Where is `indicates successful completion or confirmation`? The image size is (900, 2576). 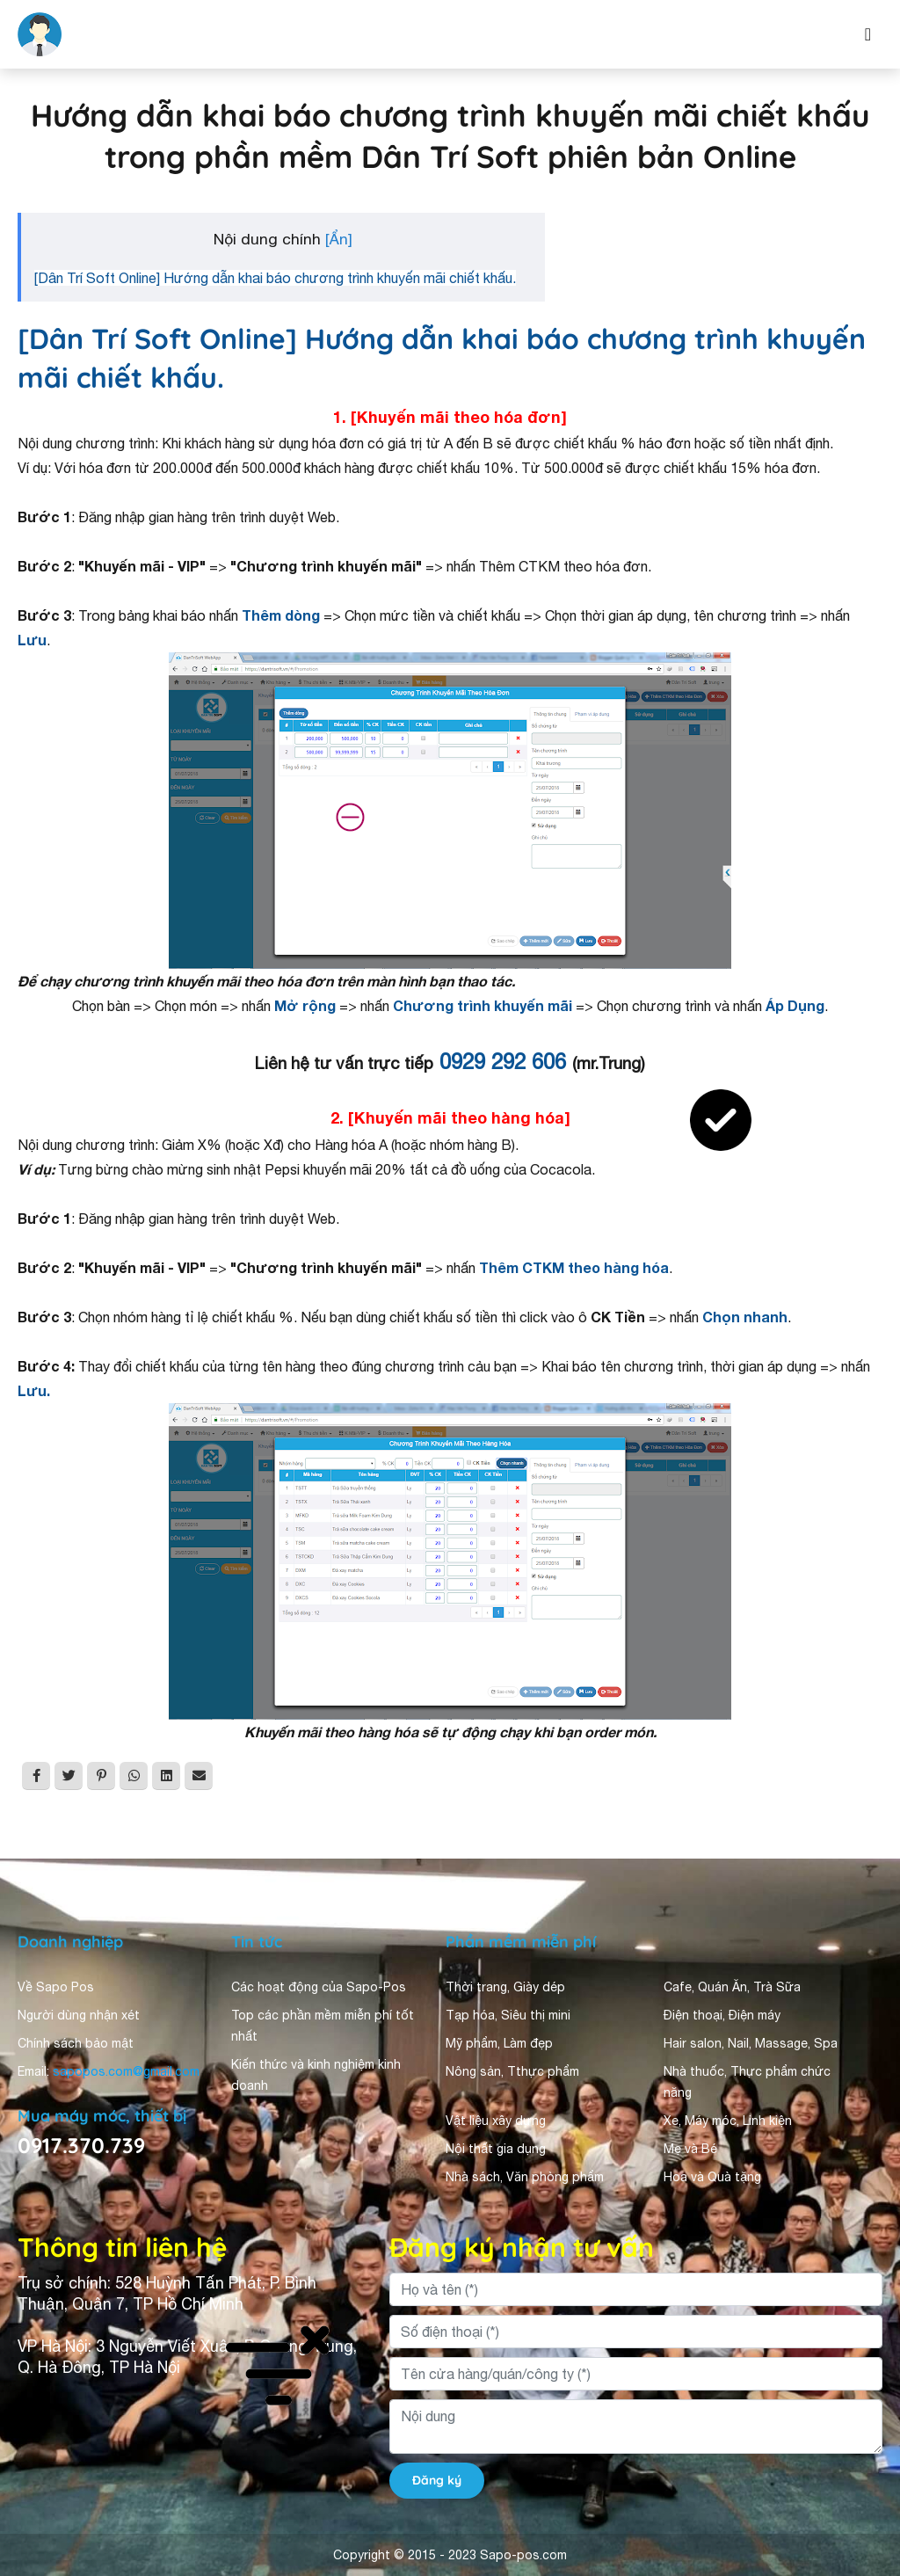 indicates successful completion or confirmation is located at coordinates (721, 1120).